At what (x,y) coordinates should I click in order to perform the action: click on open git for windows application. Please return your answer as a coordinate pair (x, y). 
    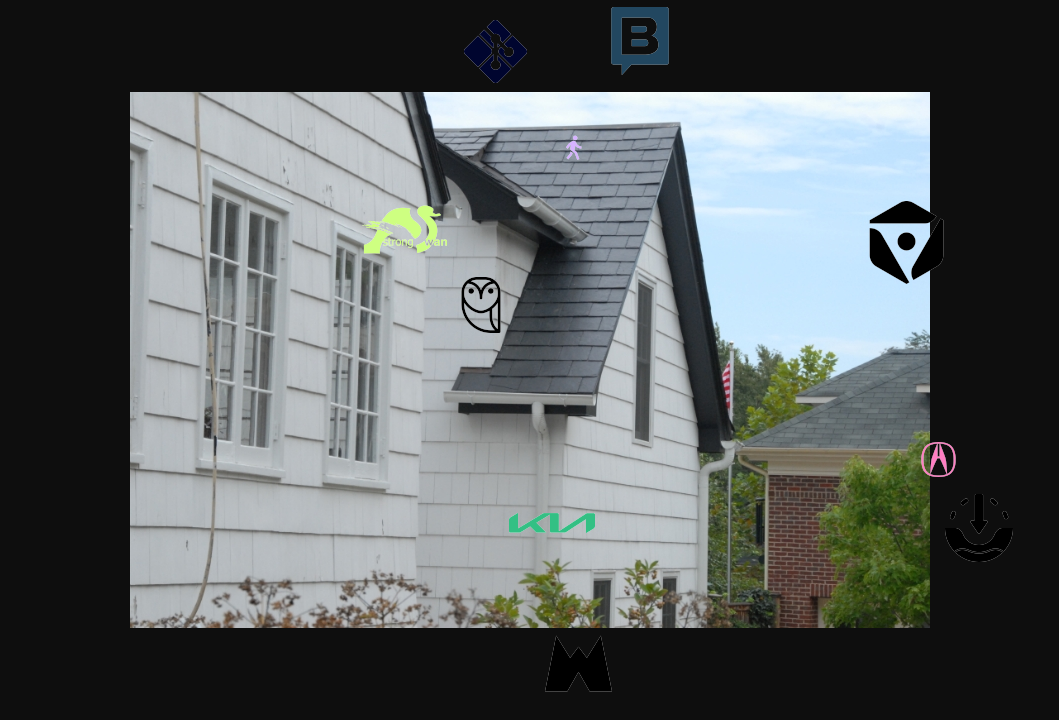
    Looking at the image, I should click on (495, 51).